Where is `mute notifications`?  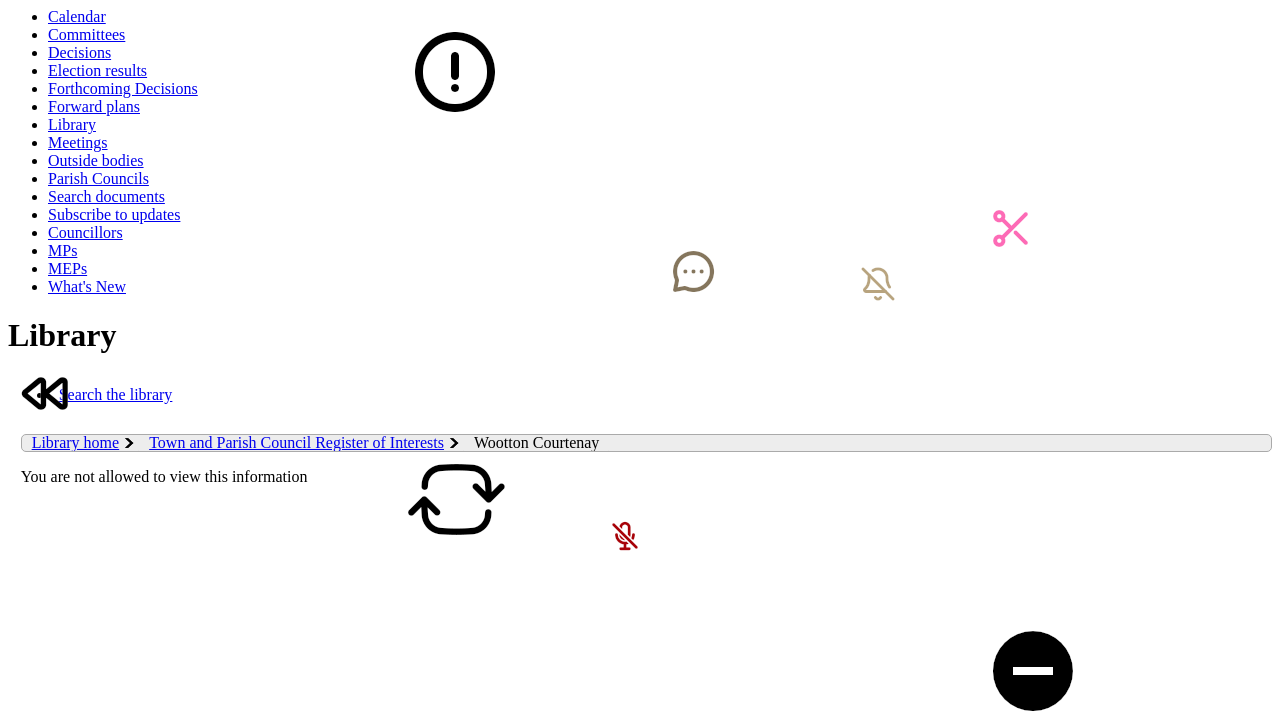
mute notifications is located at coordinates (878, 284).